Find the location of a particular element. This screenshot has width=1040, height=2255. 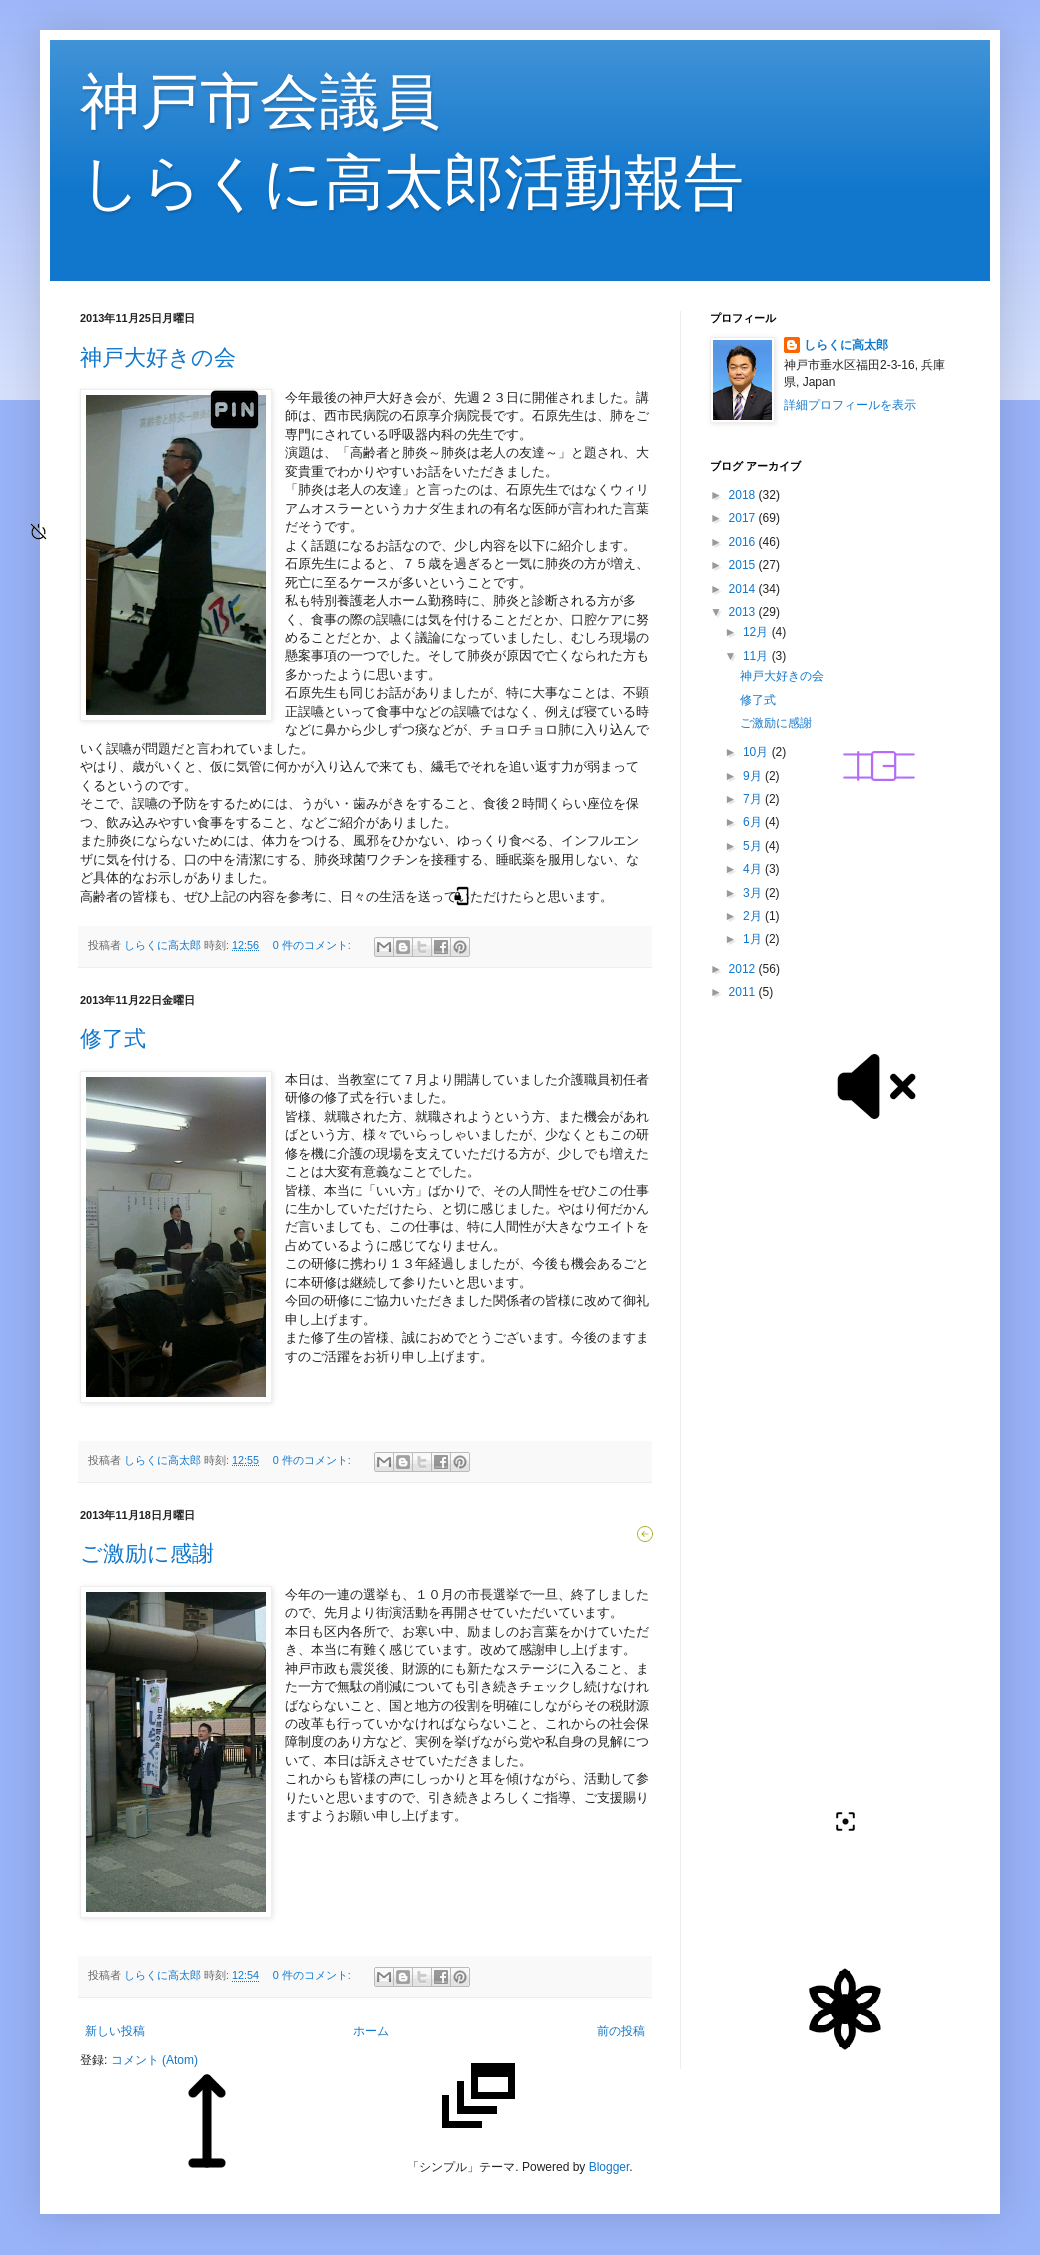

move item to top of list is located at coordinates (207, 2121).